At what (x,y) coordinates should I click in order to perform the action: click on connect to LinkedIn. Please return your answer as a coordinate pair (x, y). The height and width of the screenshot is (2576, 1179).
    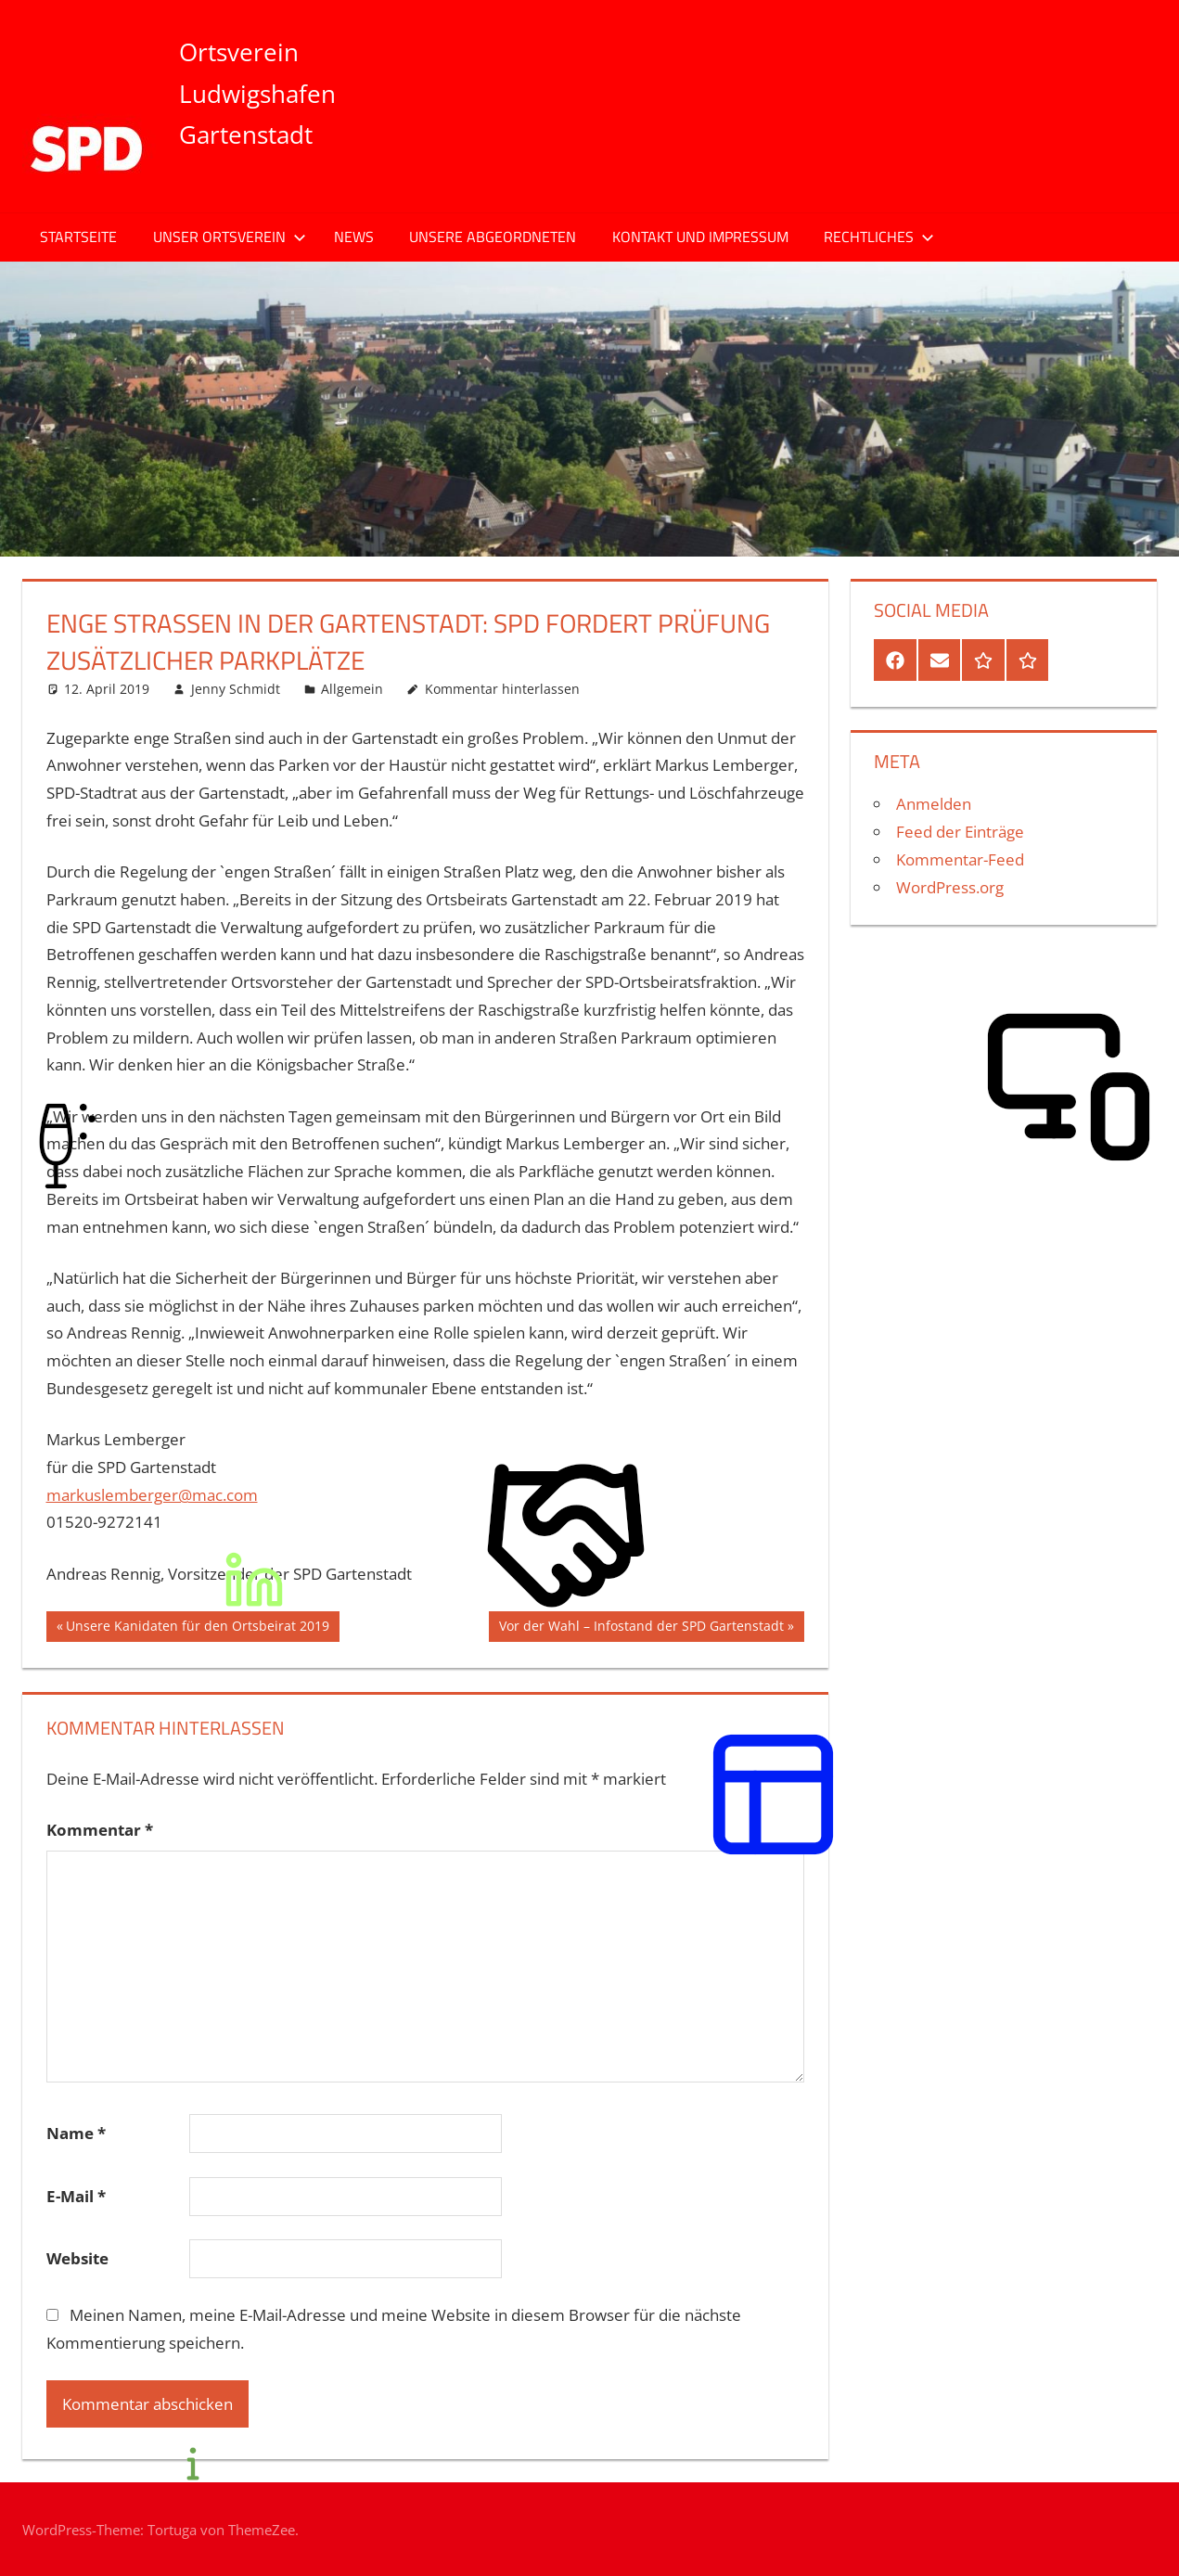
    Looking at the image, I should click on (254, 1581).